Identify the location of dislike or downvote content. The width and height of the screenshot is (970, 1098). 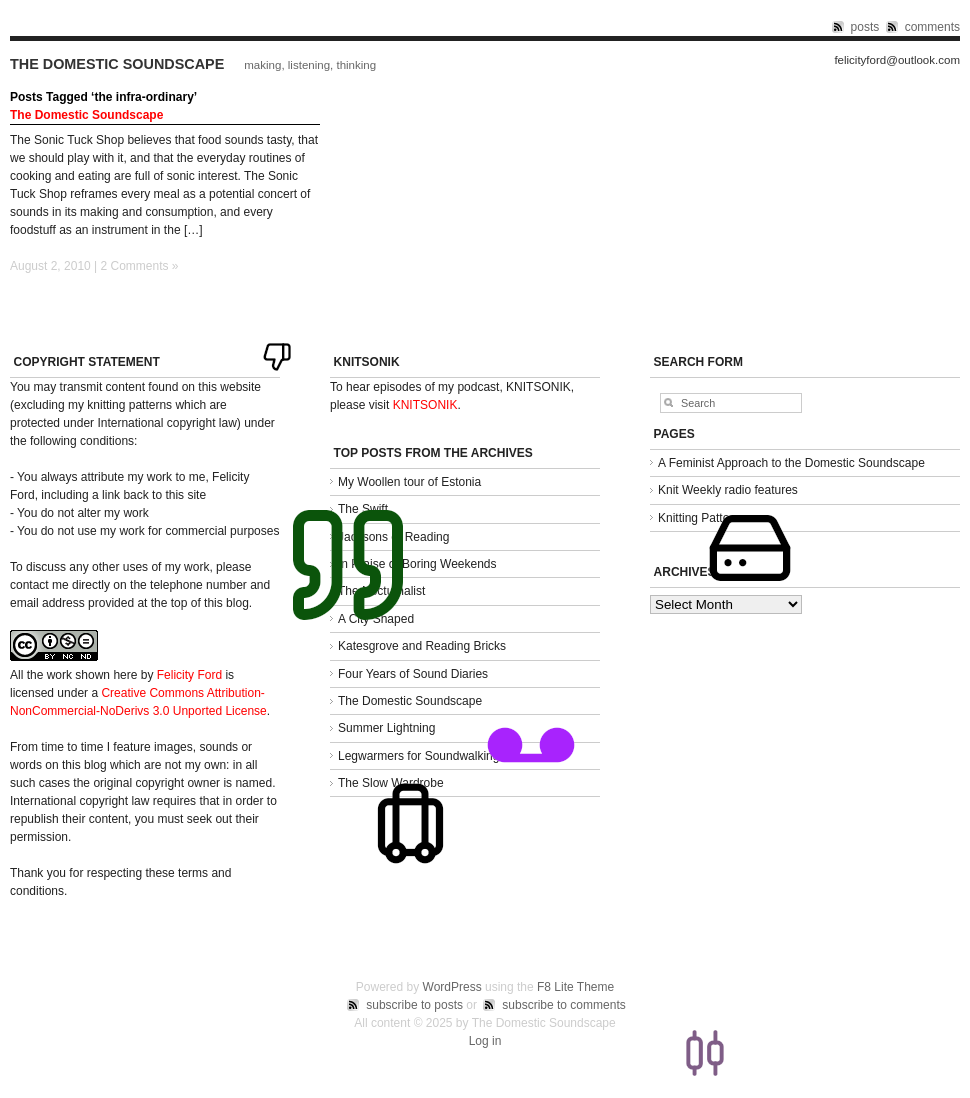
(277, 357).